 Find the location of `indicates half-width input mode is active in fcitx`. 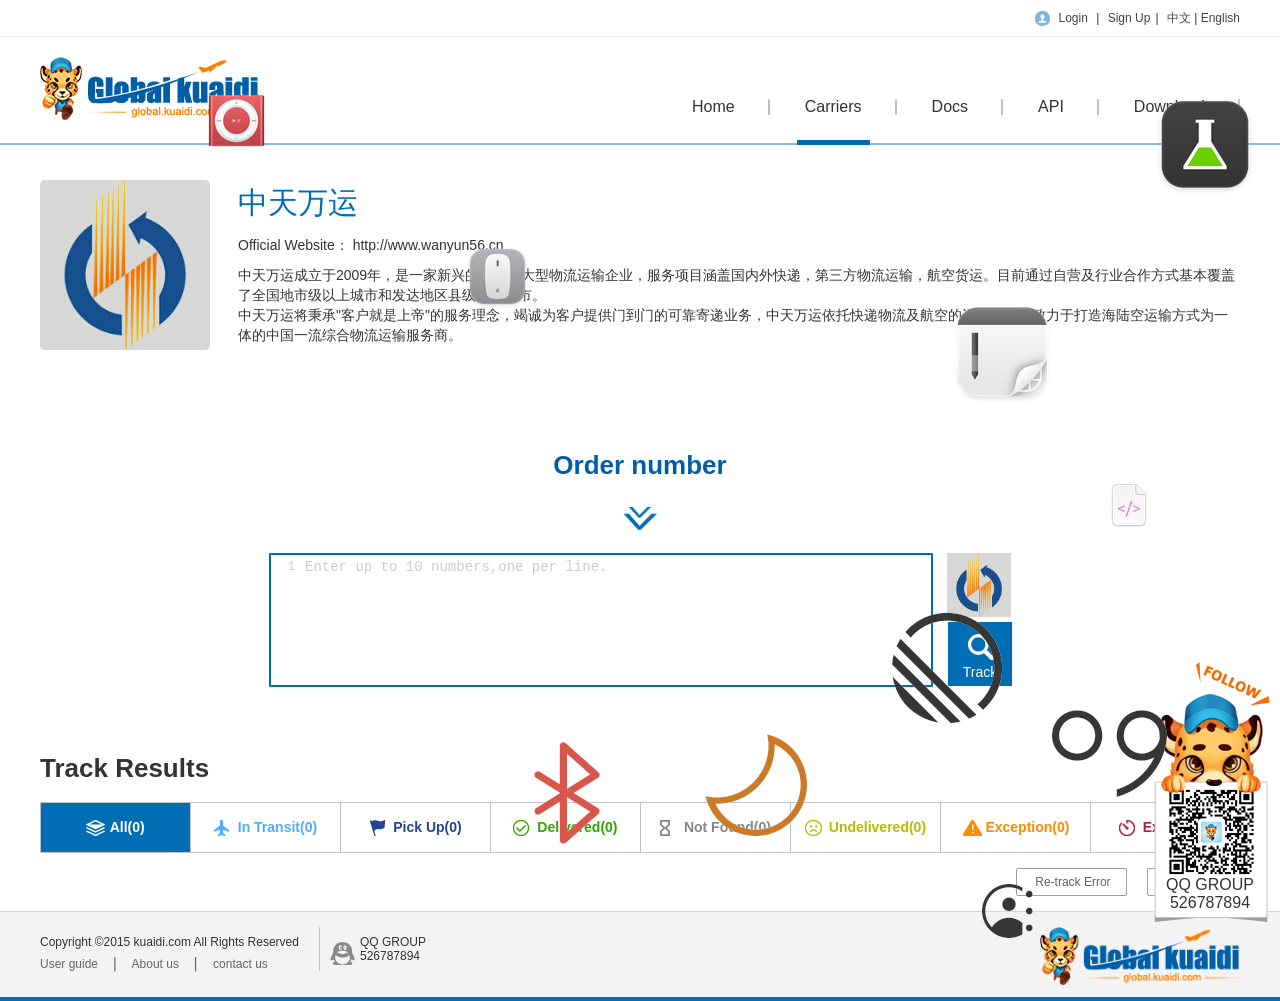

indicates half-width input mode is active in fcitx is located at coordinates (755, 784).